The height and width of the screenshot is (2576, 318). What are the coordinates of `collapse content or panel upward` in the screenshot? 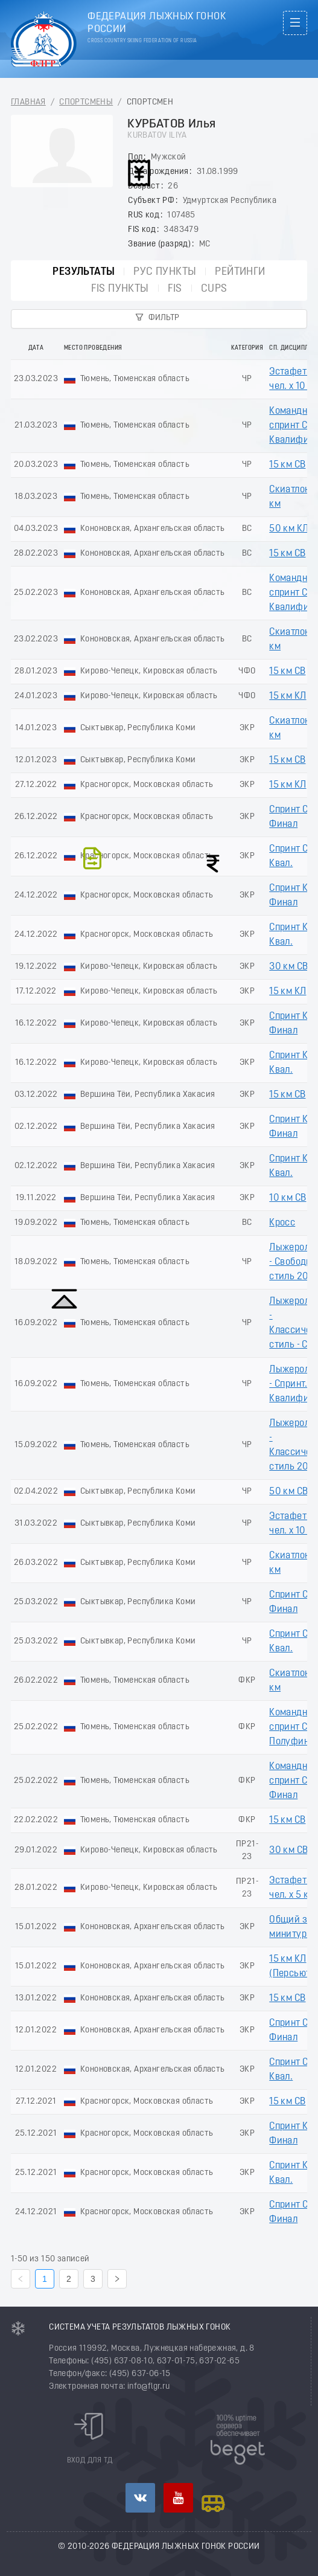 It's located at (64, 1298).